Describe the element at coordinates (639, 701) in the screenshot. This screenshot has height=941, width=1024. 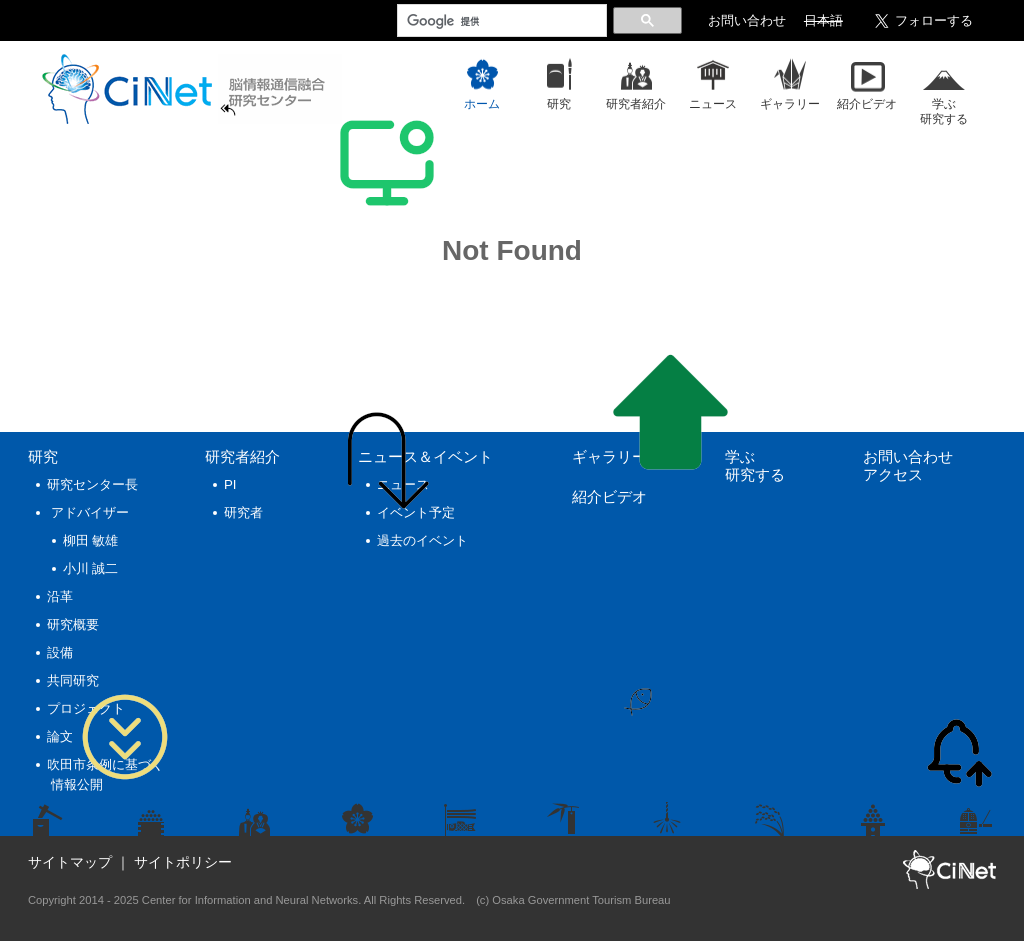
I see `access fishing or marine-related features` at that location.